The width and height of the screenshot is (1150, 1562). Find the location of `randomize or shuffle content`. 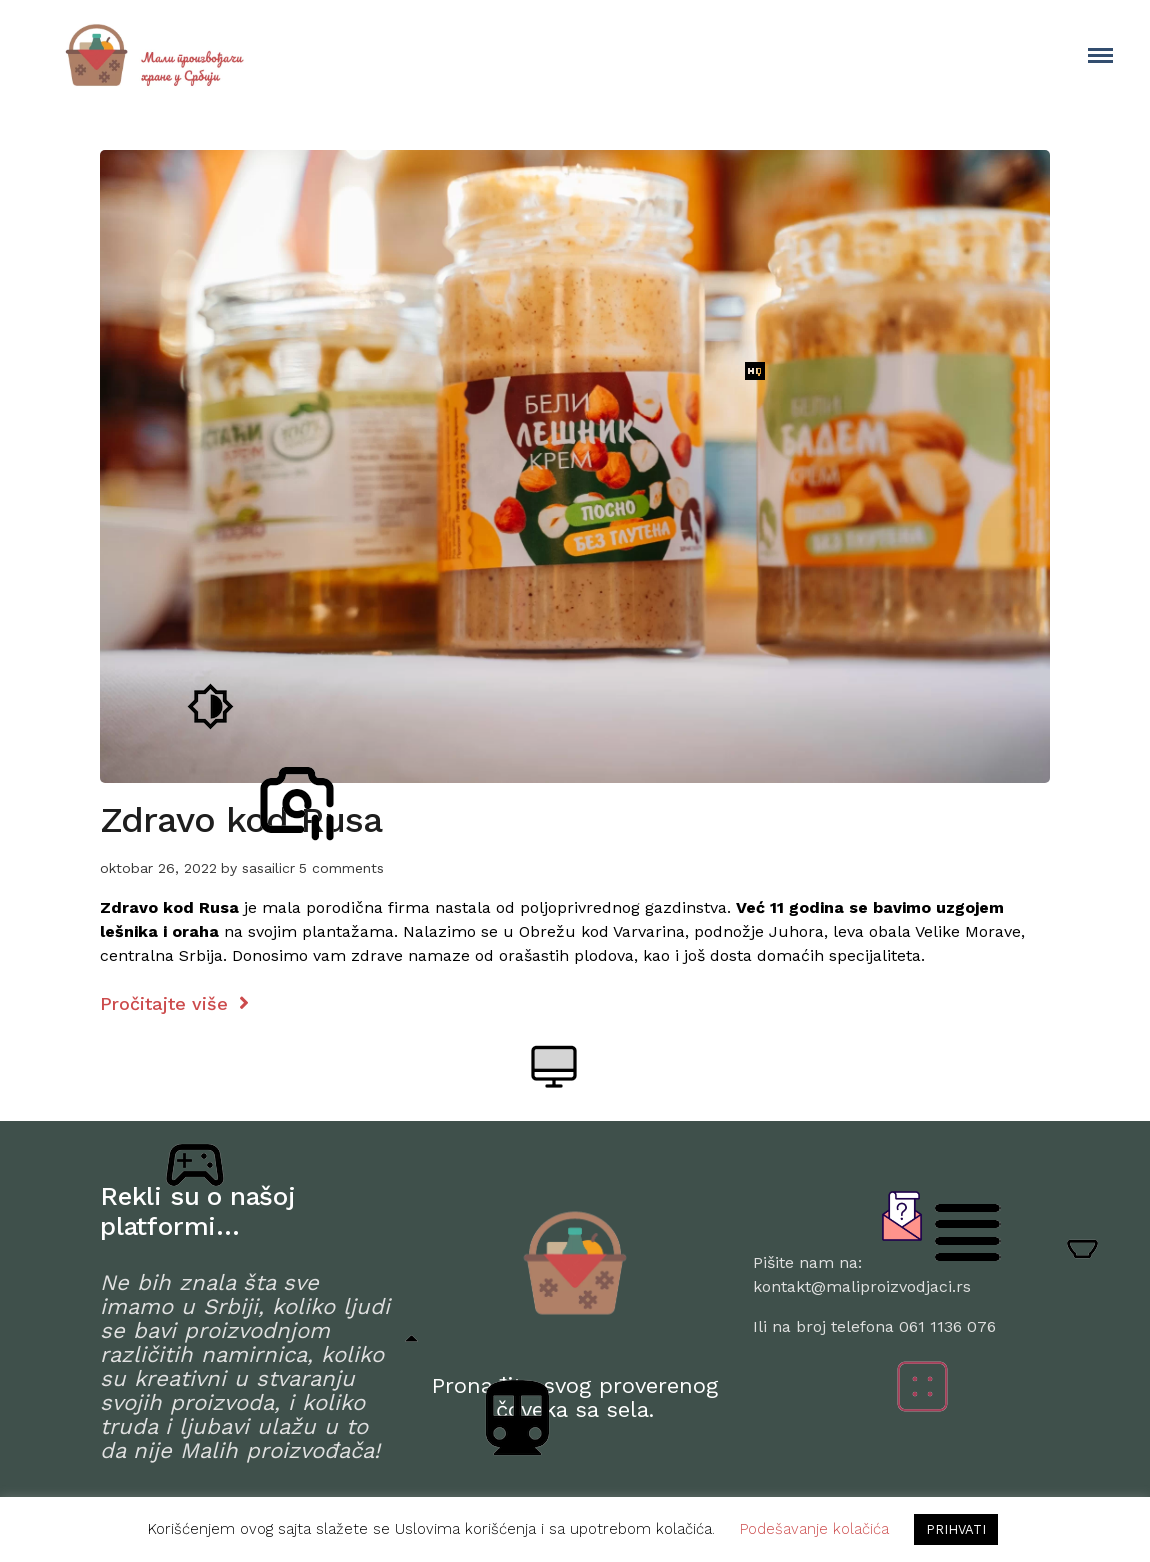

randomize or shuffle content is located at coordinates (922, 1386).